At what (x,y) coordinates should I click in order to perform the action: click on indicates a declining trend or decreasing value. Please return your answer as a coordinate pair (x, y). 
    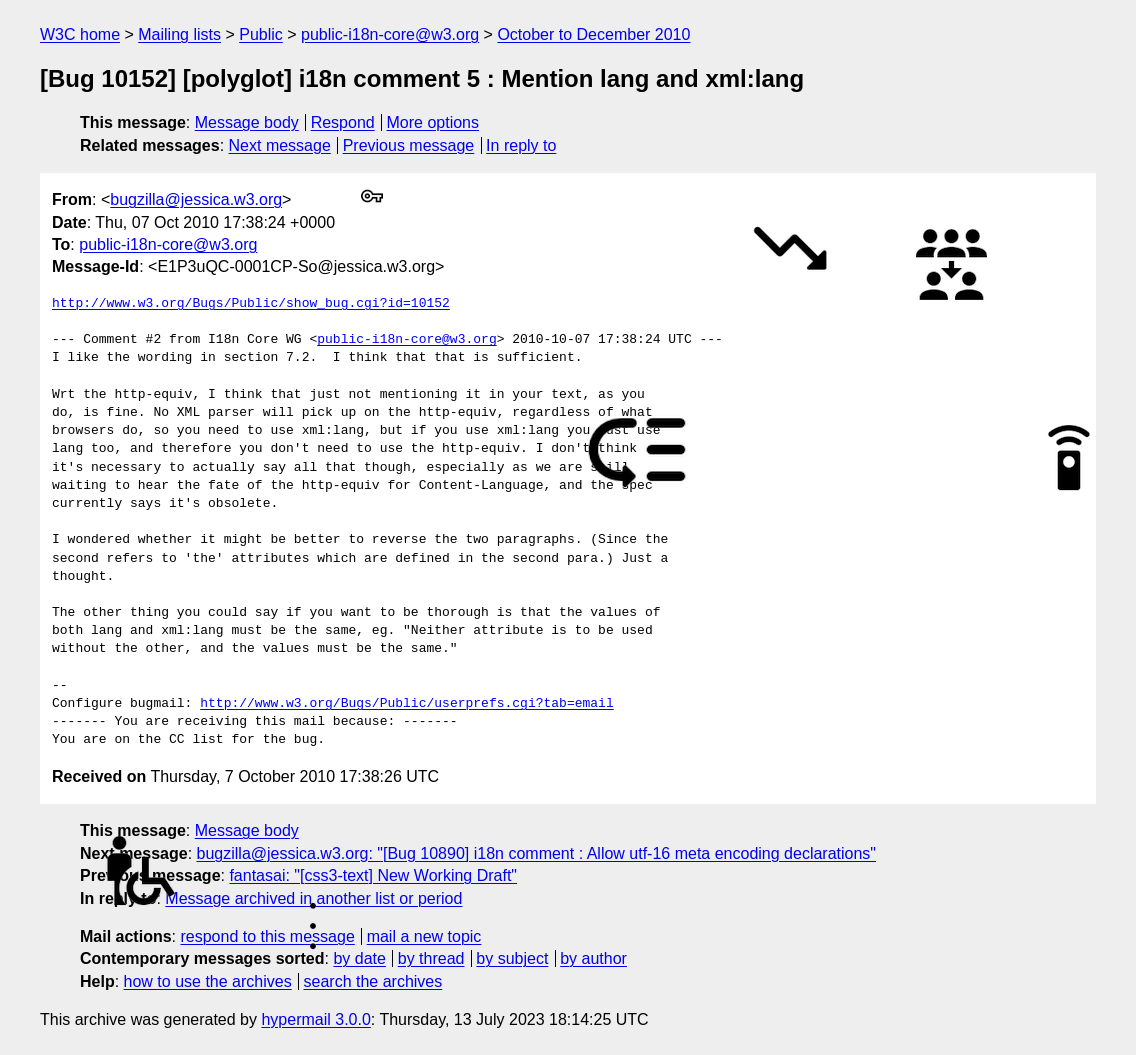
    Looking at the image, I should click on (789, 247).